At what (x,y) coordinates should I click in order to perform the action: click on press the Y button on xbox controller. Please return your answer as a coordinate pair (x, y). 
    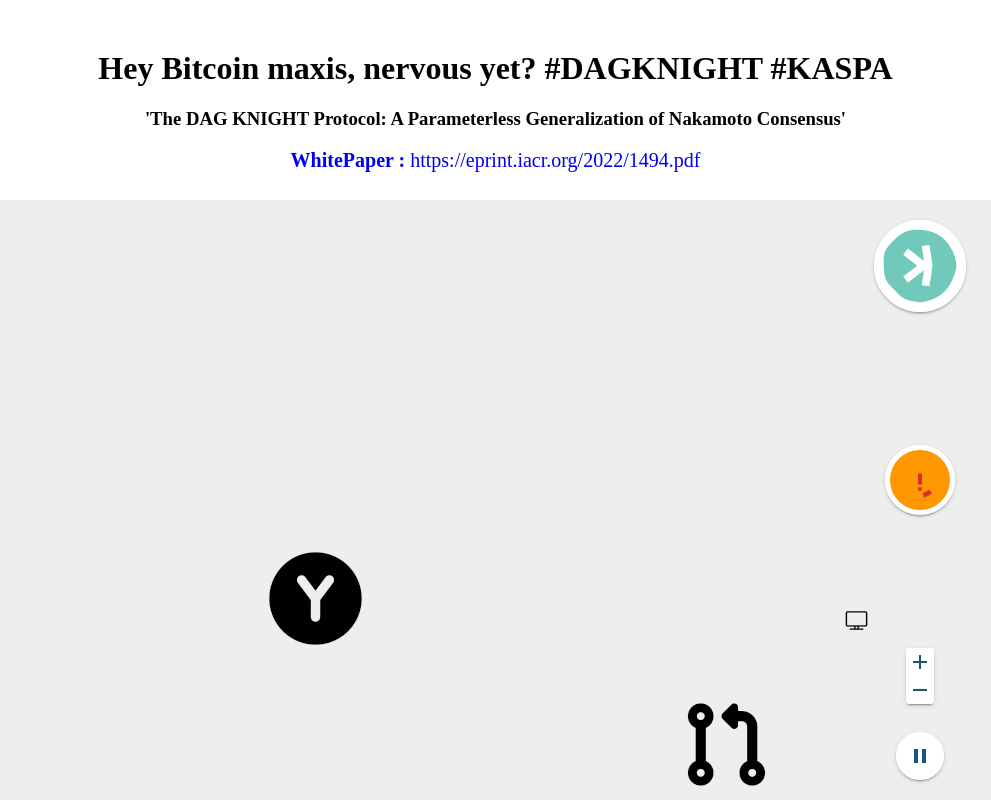
    Looking at the image, I should click on (315, 598).